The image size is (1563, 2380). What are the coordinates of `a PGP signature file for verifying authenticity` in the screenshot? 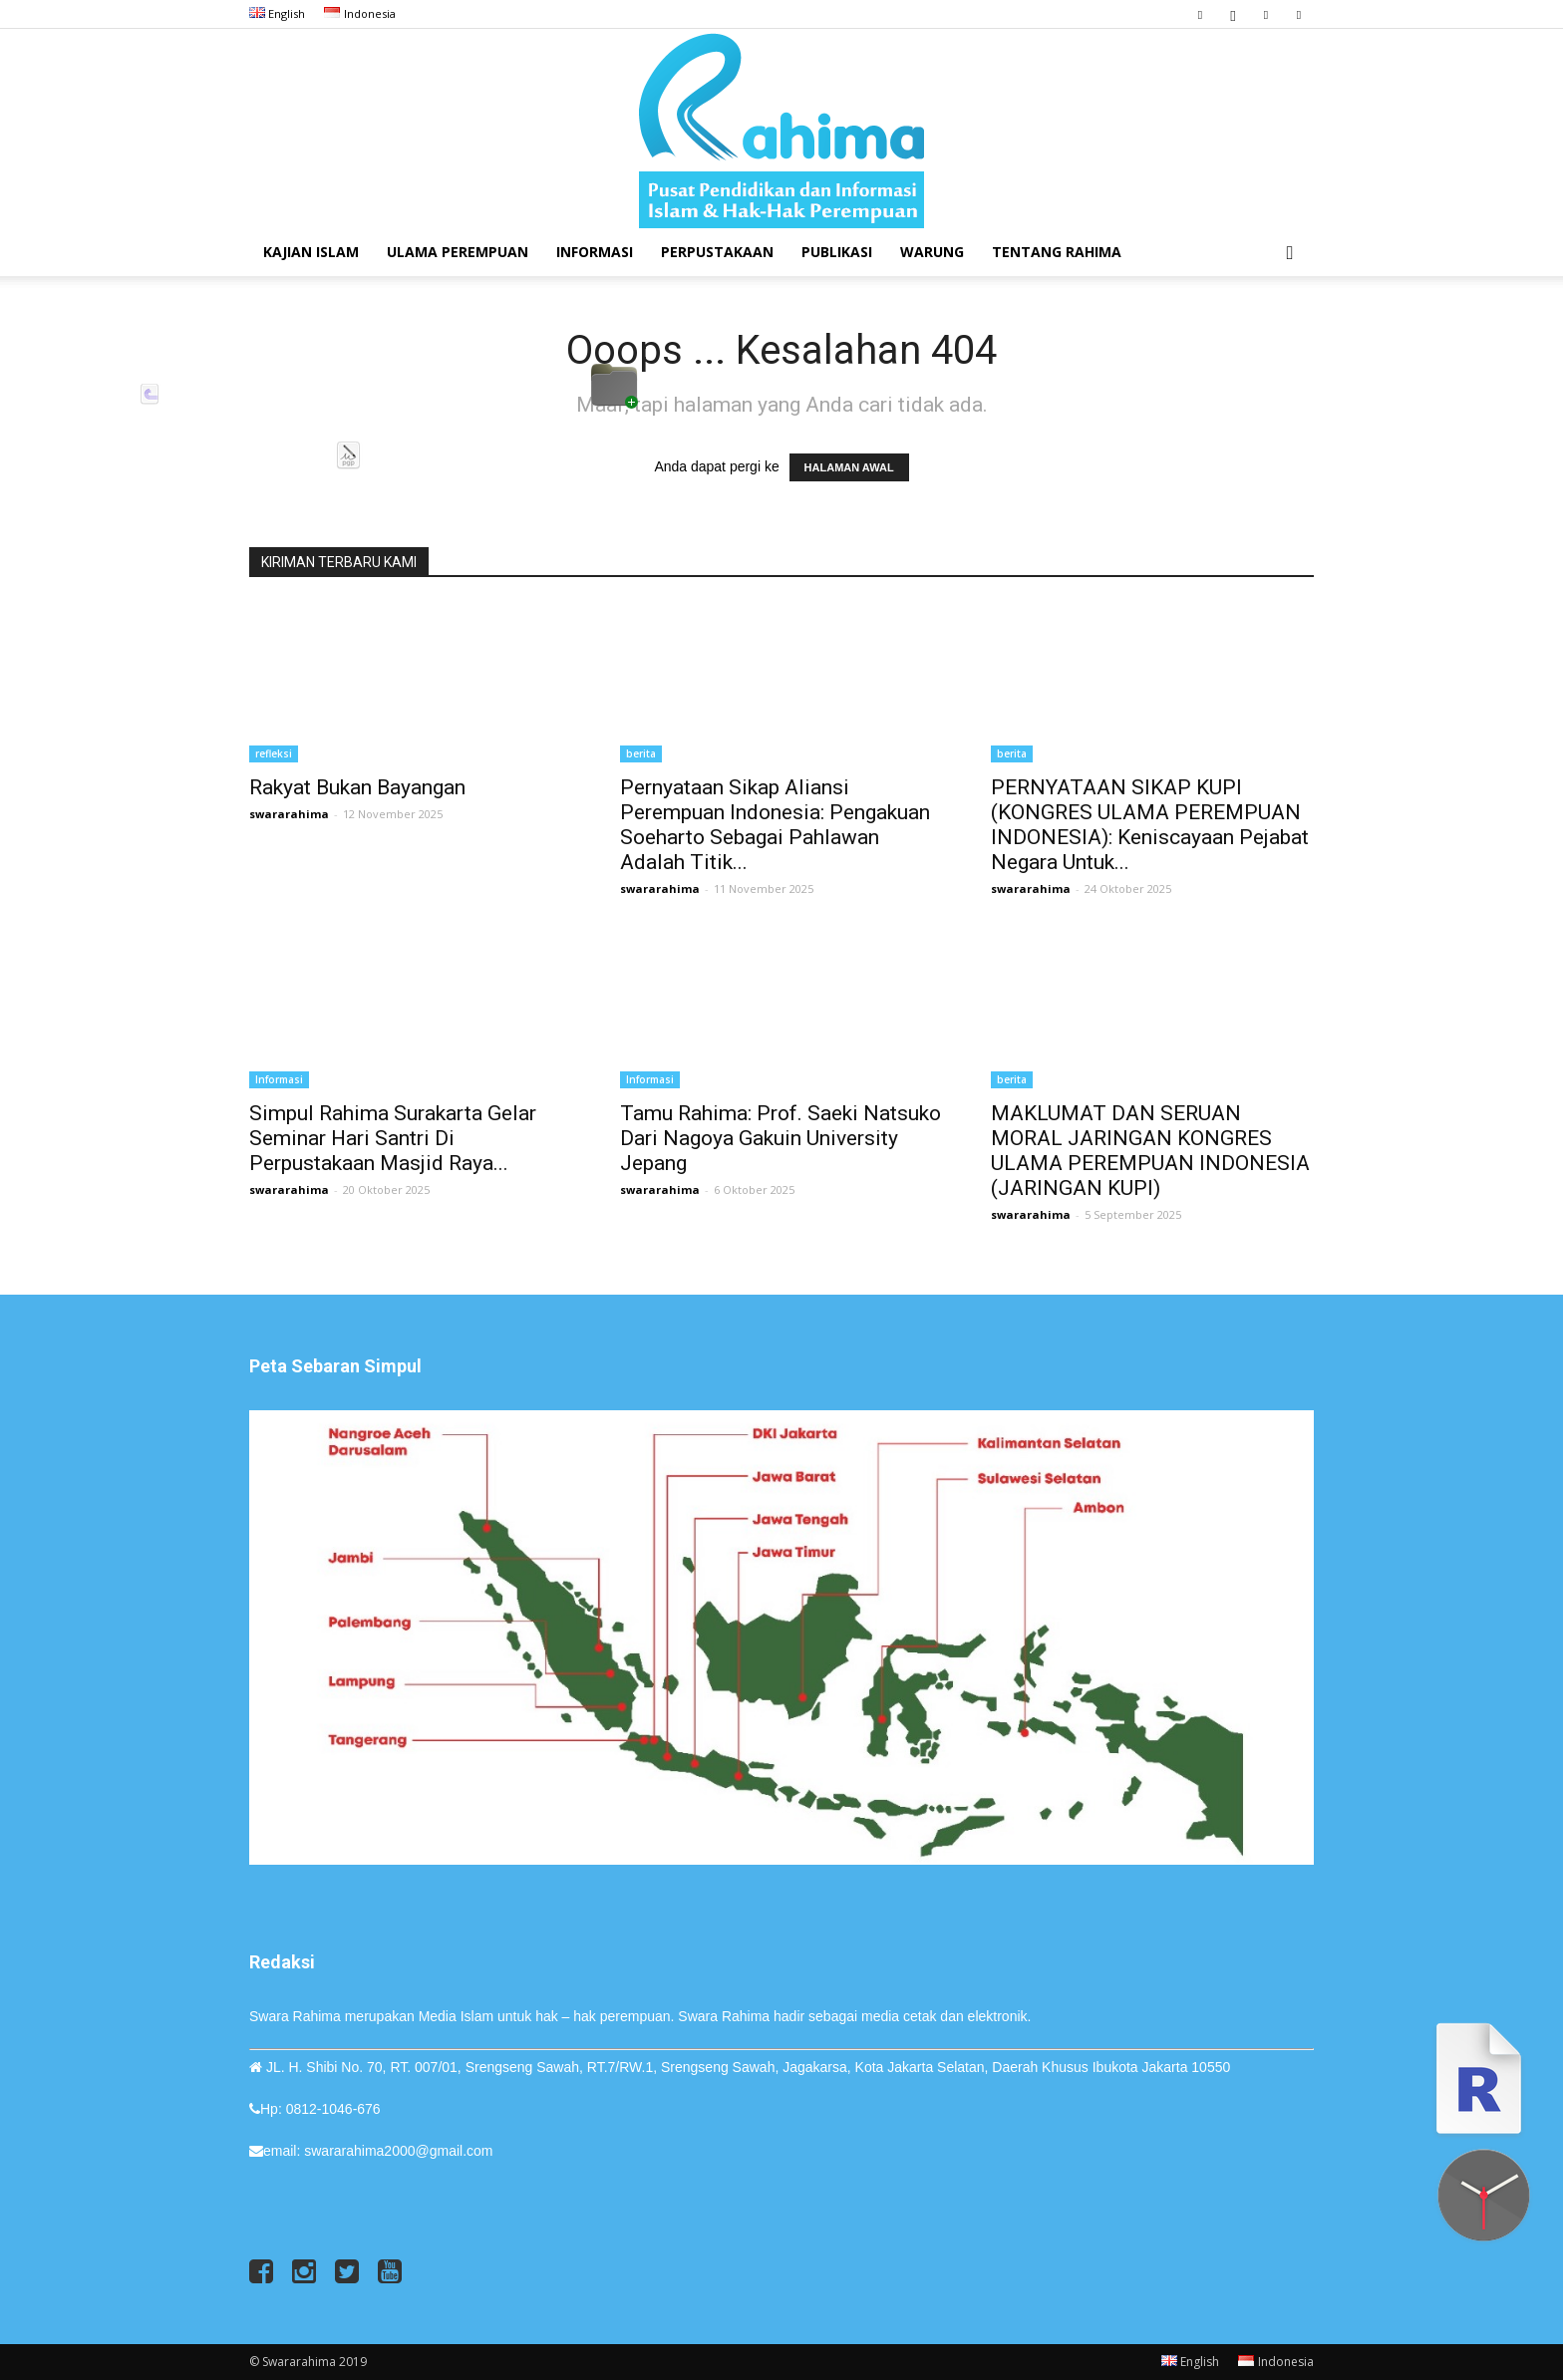 It's located at (348, 454).